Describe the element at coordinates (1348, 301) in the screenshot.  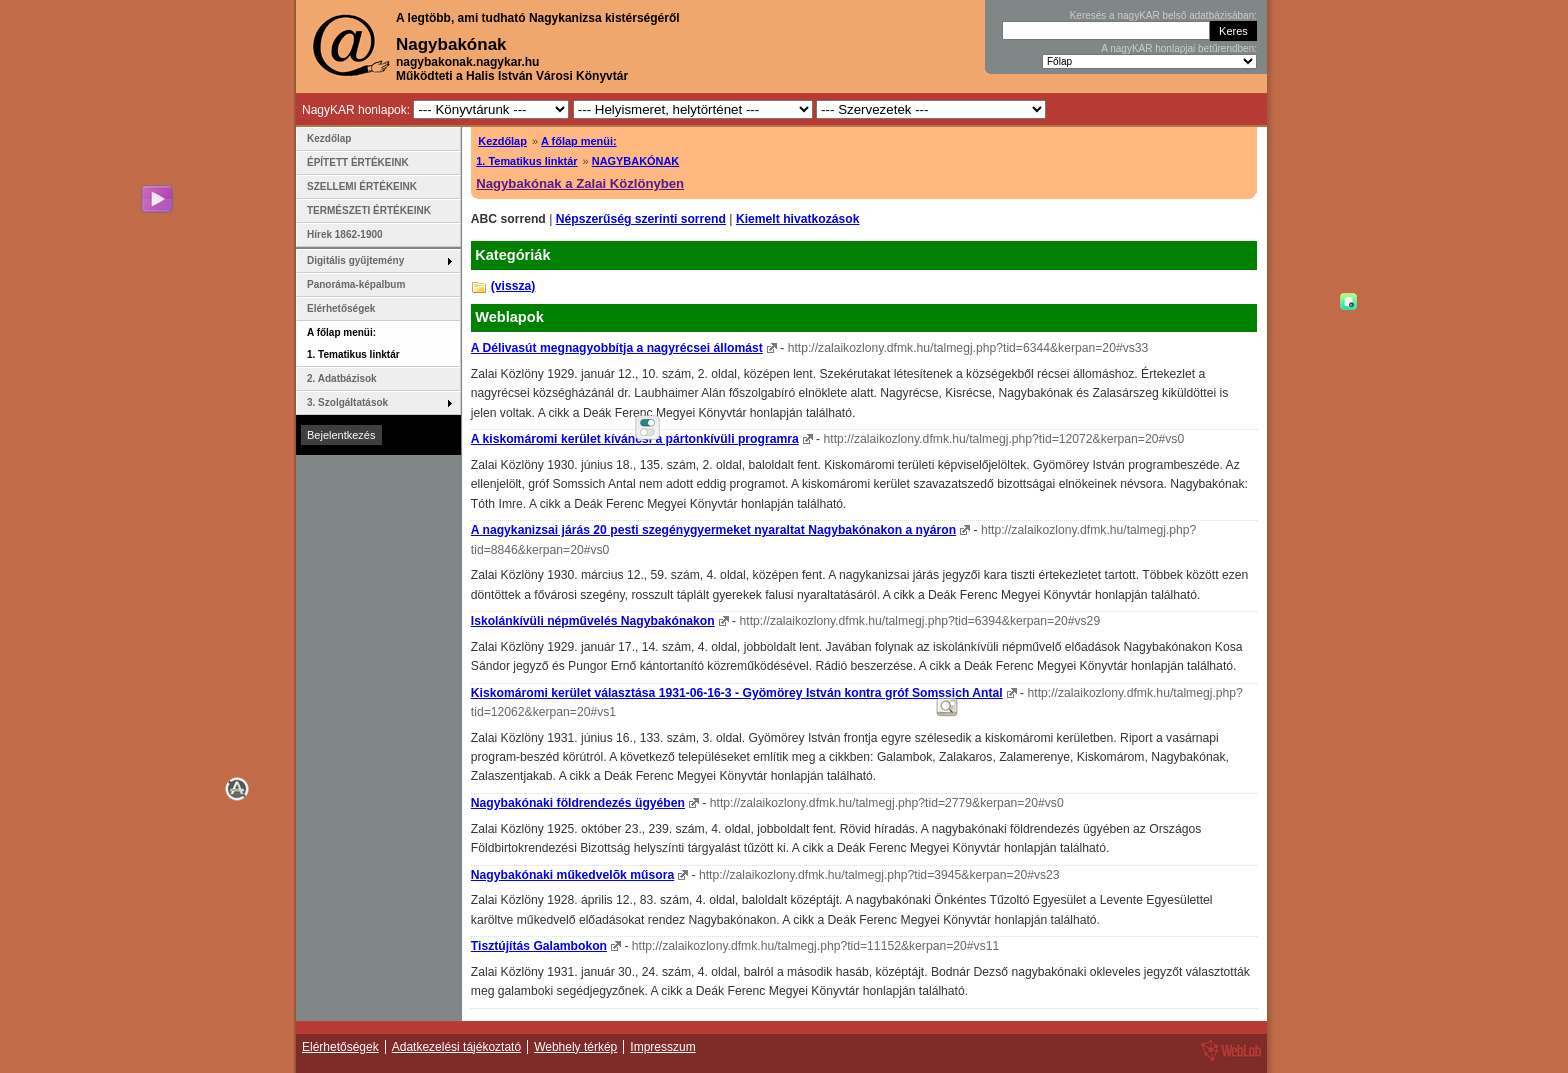
I see `view release notes and software updates` at that location.